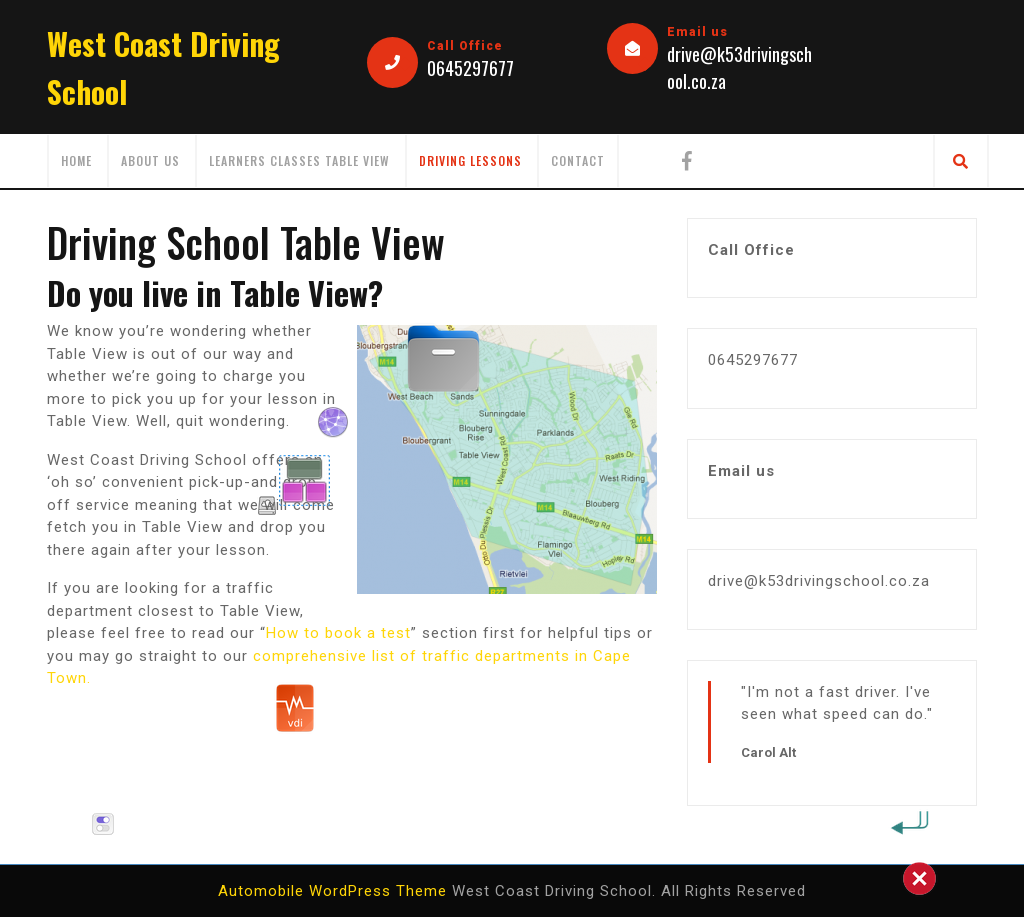  Describe the element at coordinates (267, 506) in the screenshot. I see `access iCloud drive storage` at that location.